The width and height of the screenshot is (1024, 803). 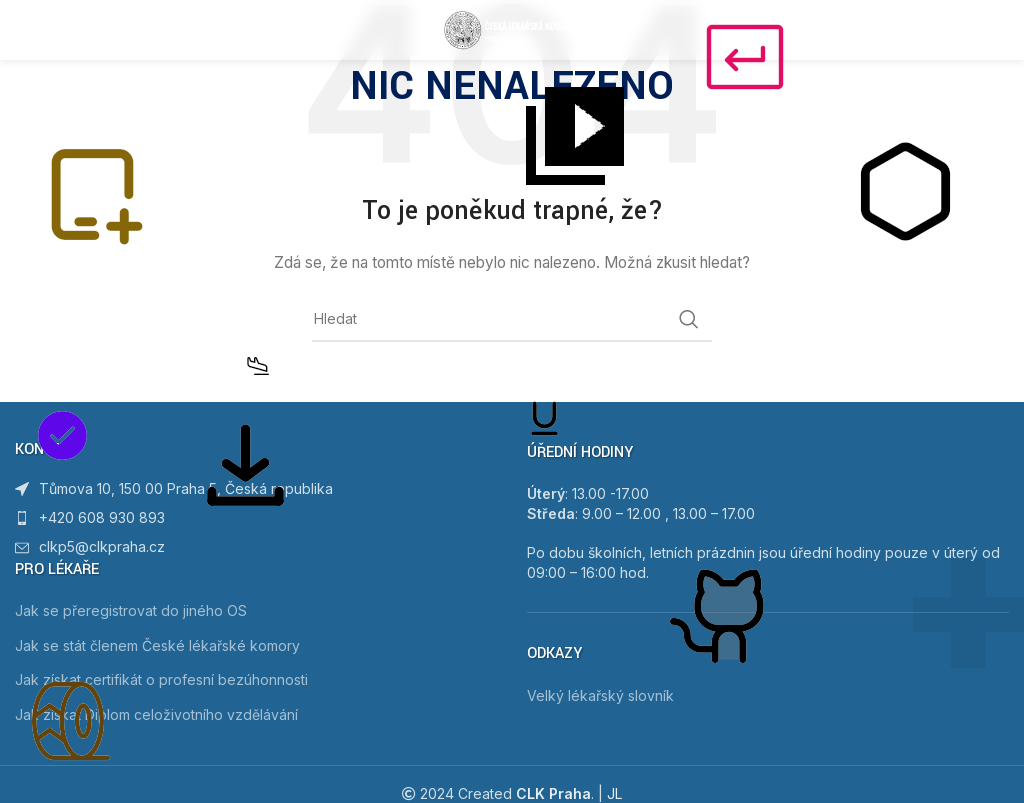 What do you see at coordinates (62, 435) in the screenshot?
I see `indicates successful completion or confirmation` at bounding box center [62, 435].